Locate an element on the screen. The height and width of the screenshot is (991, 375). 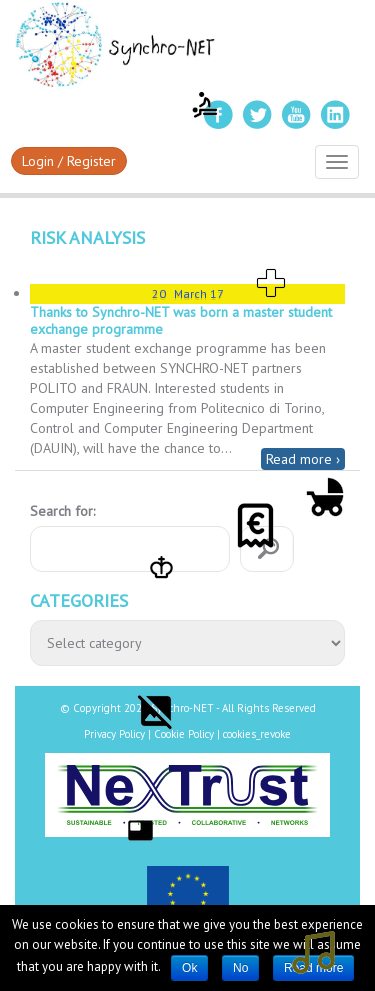
access first aid or medical help information is located at coordinates (271, 283).